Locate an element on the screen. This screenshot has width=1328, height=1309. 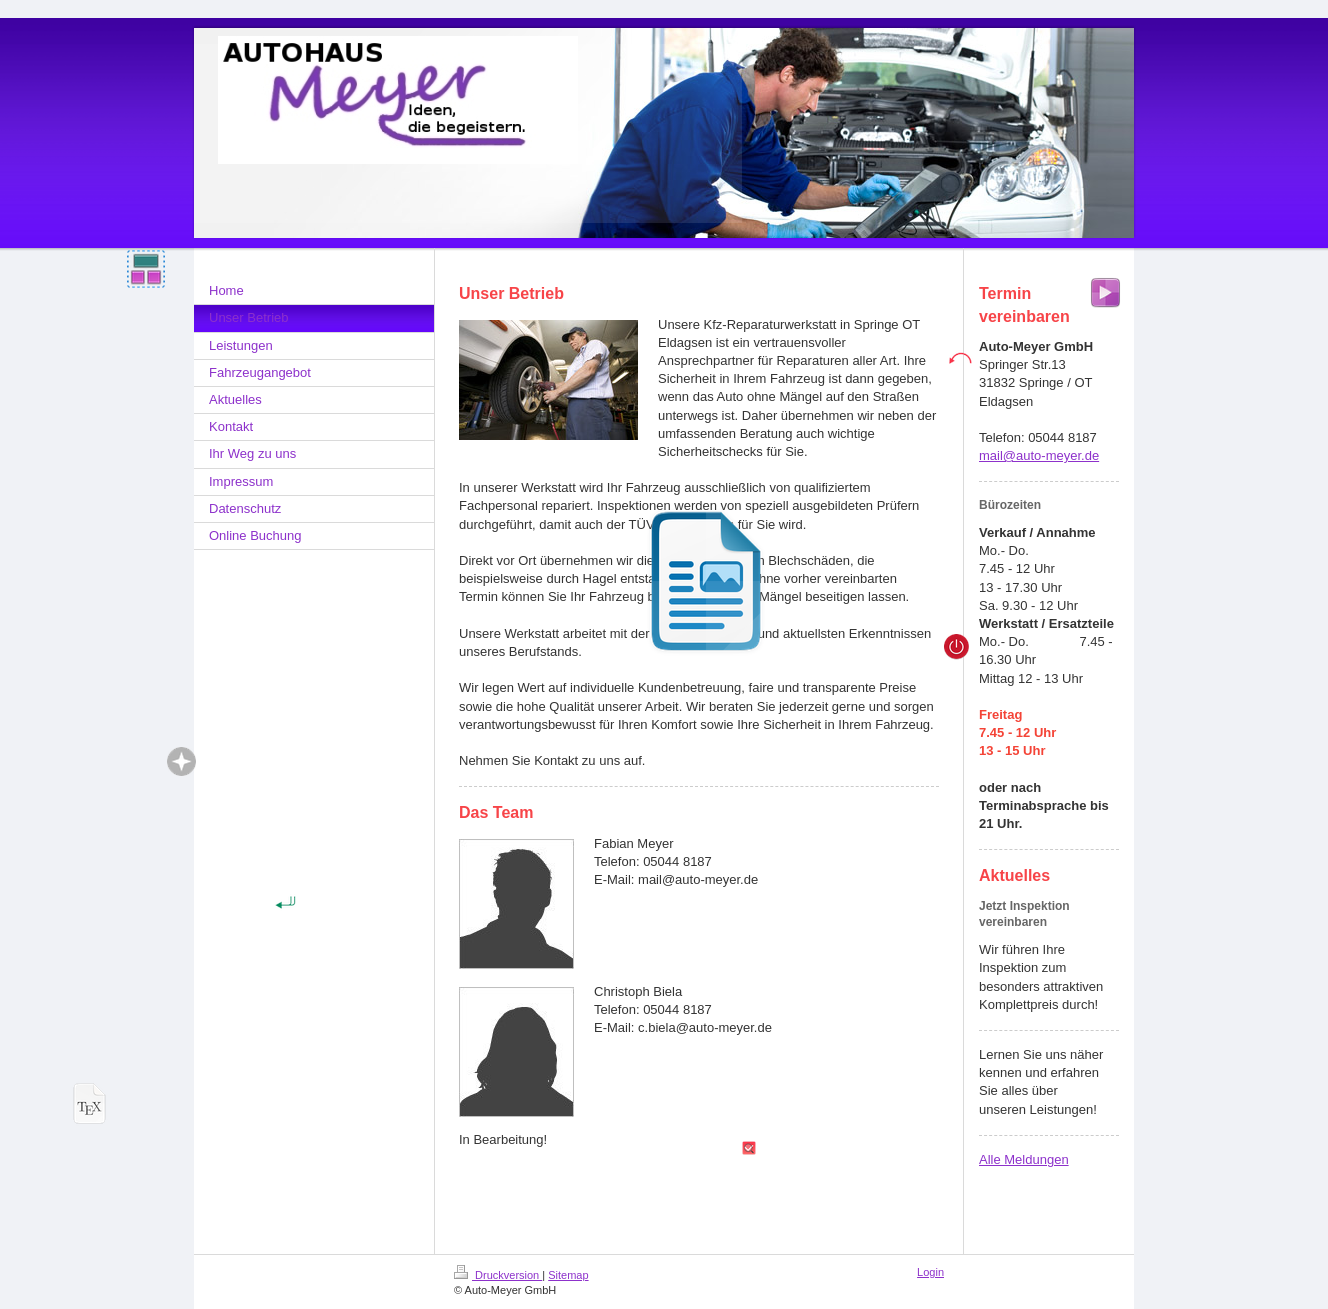
undo the last action is located at coordinates (961, 358).